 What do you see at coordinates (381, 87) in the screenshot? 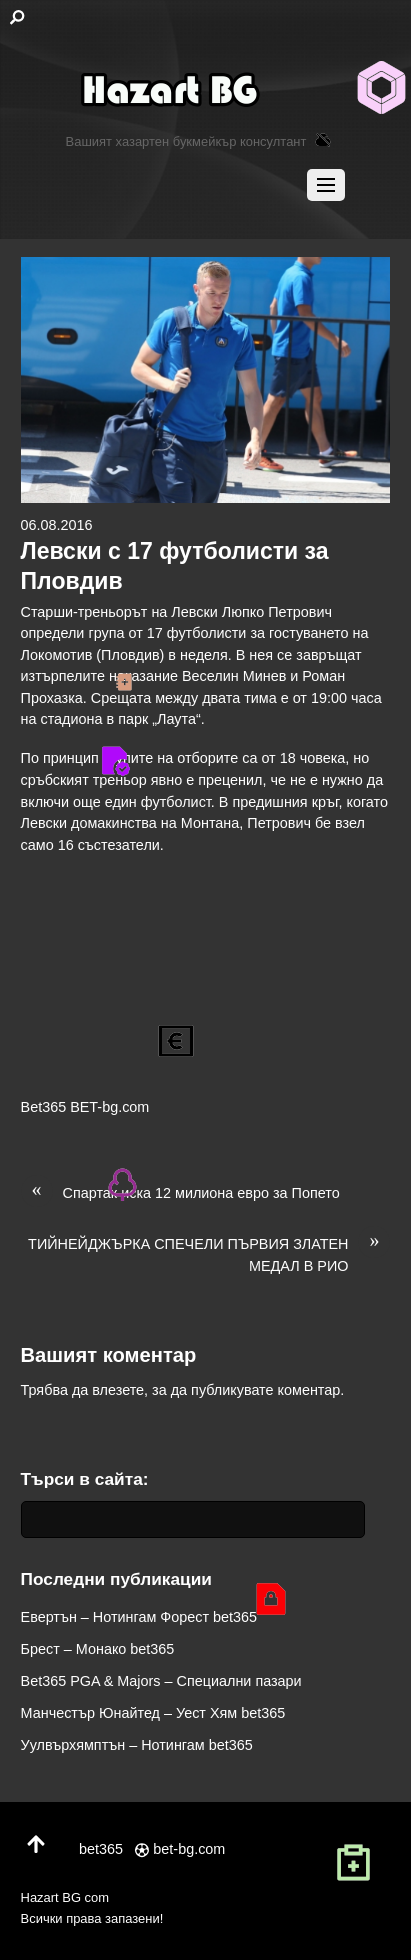
I see `indicates the app uses Jetpack Compose` at bounding box center [381, 87].